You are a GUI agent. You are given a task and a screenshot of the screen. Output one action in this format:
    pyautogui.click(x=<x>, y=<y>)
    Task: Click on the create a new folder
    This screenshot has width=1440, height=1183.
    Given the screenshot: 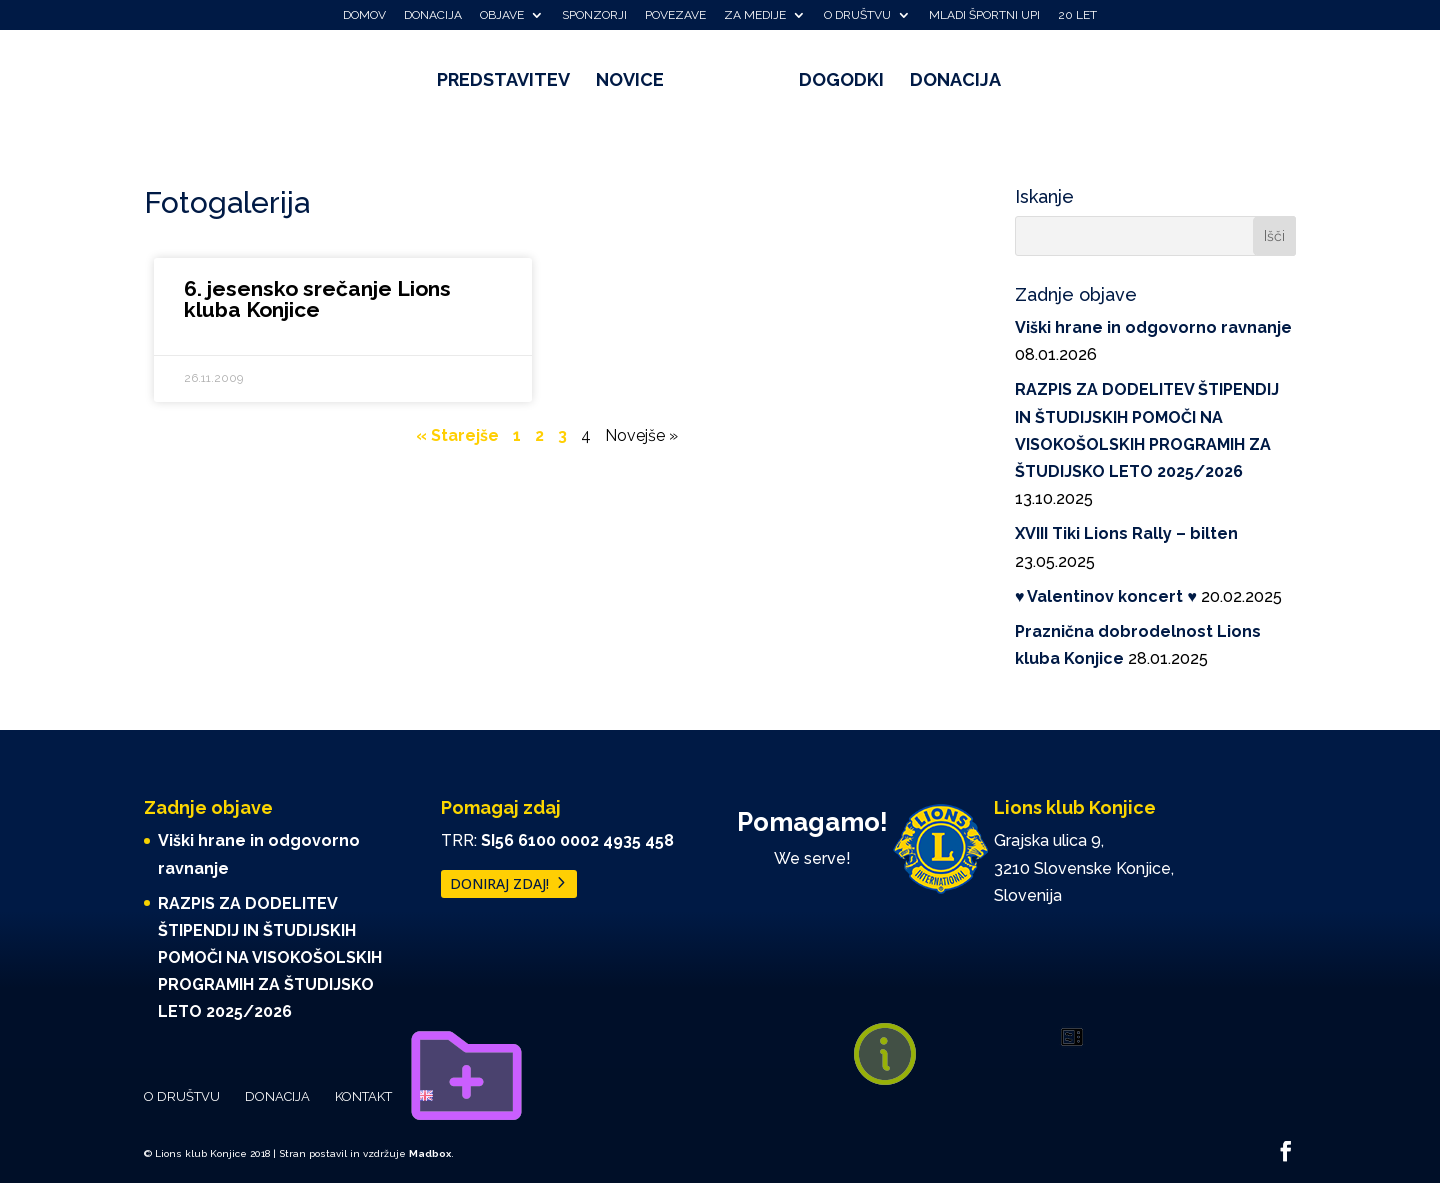 What is the action you would take?
    pyautogui.click(x=466, y=1073)
    